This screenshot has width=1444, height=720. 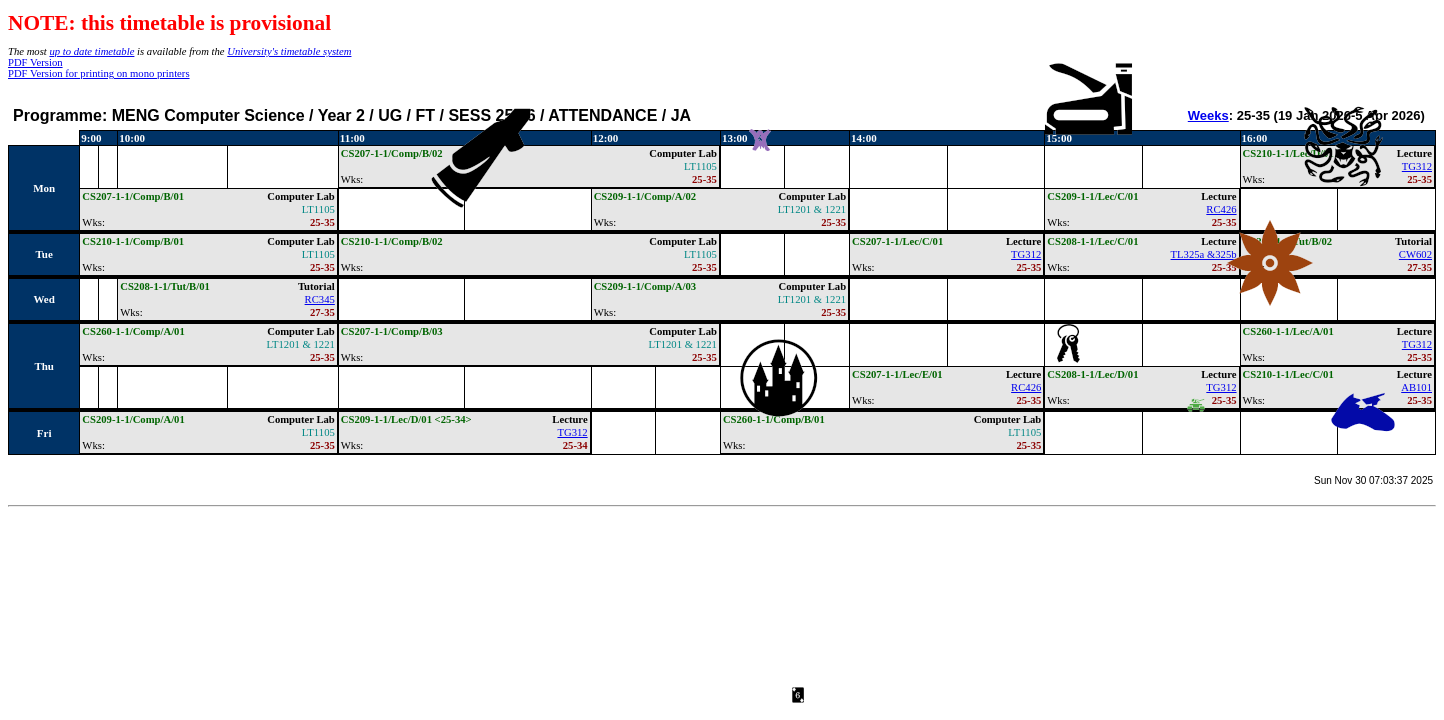 What do you see at coordinates (798, 695) in the screenshot?
I see `six of diamonds playing card` at bounding box center [798, 695].